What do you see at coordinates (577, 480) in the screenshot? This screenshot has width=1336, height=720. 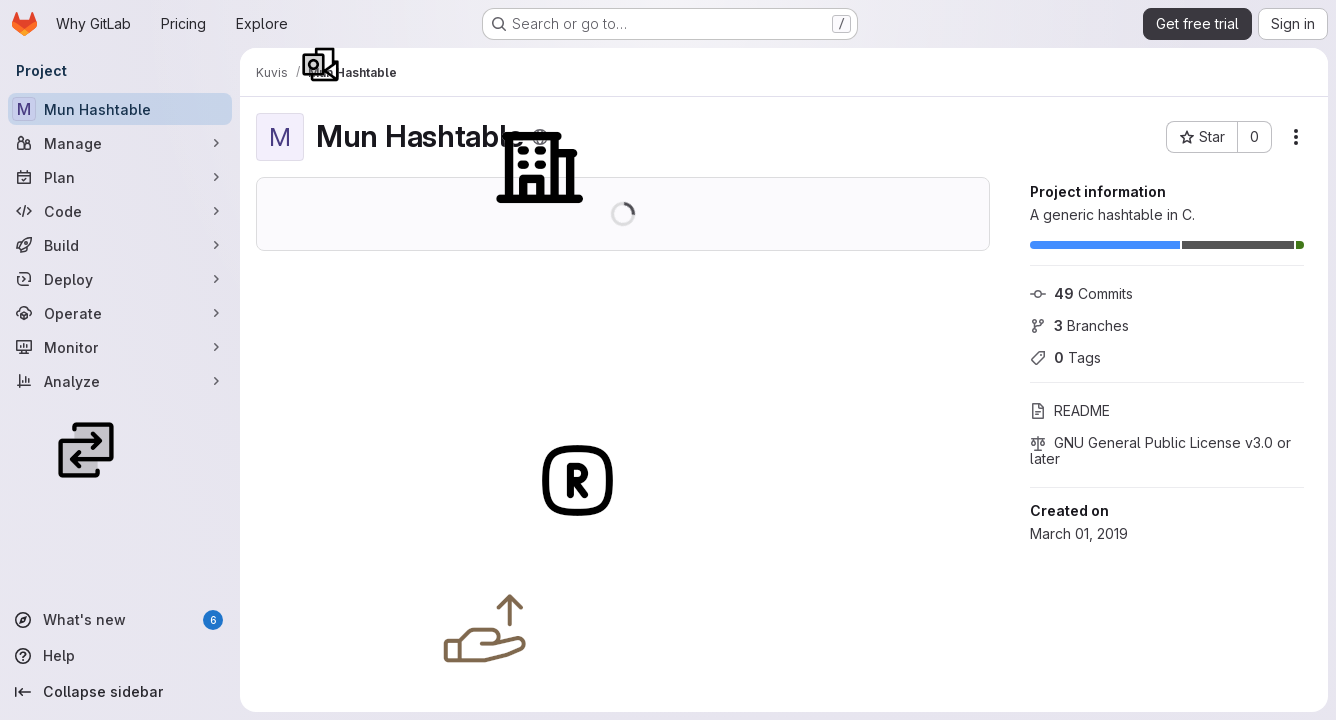 I see `indicates registered trademark or rights reserved` at bounding box center [577, 480].